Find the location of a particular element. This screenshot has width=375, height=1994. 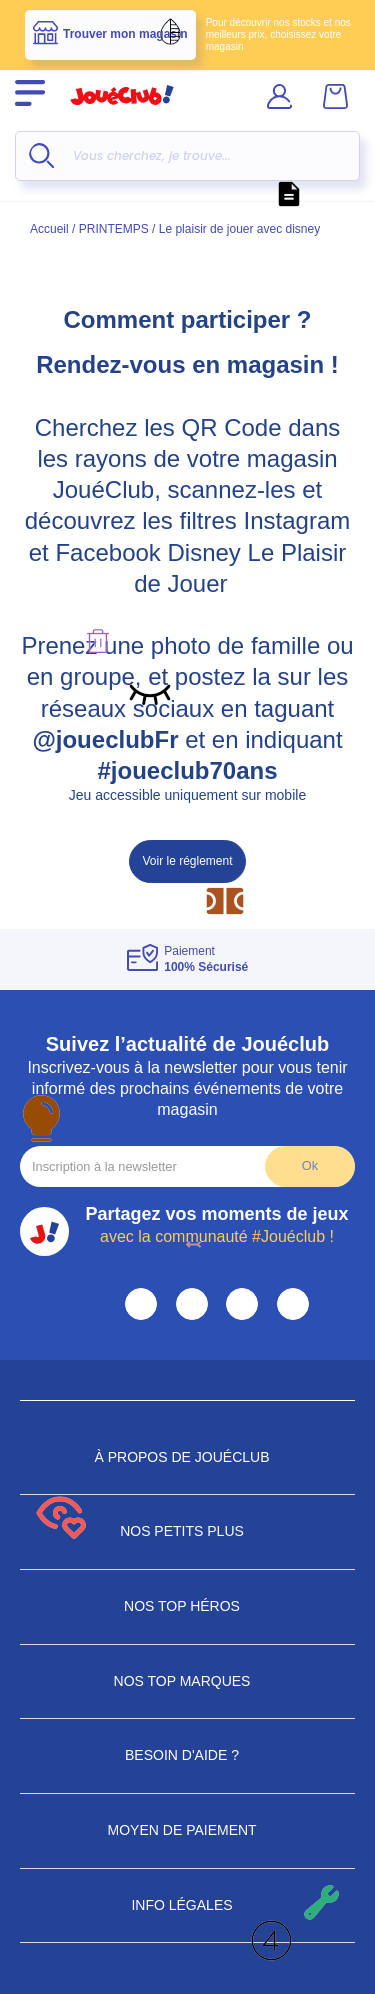

add to favorites while viewing is located at coordinates (60, 1513).